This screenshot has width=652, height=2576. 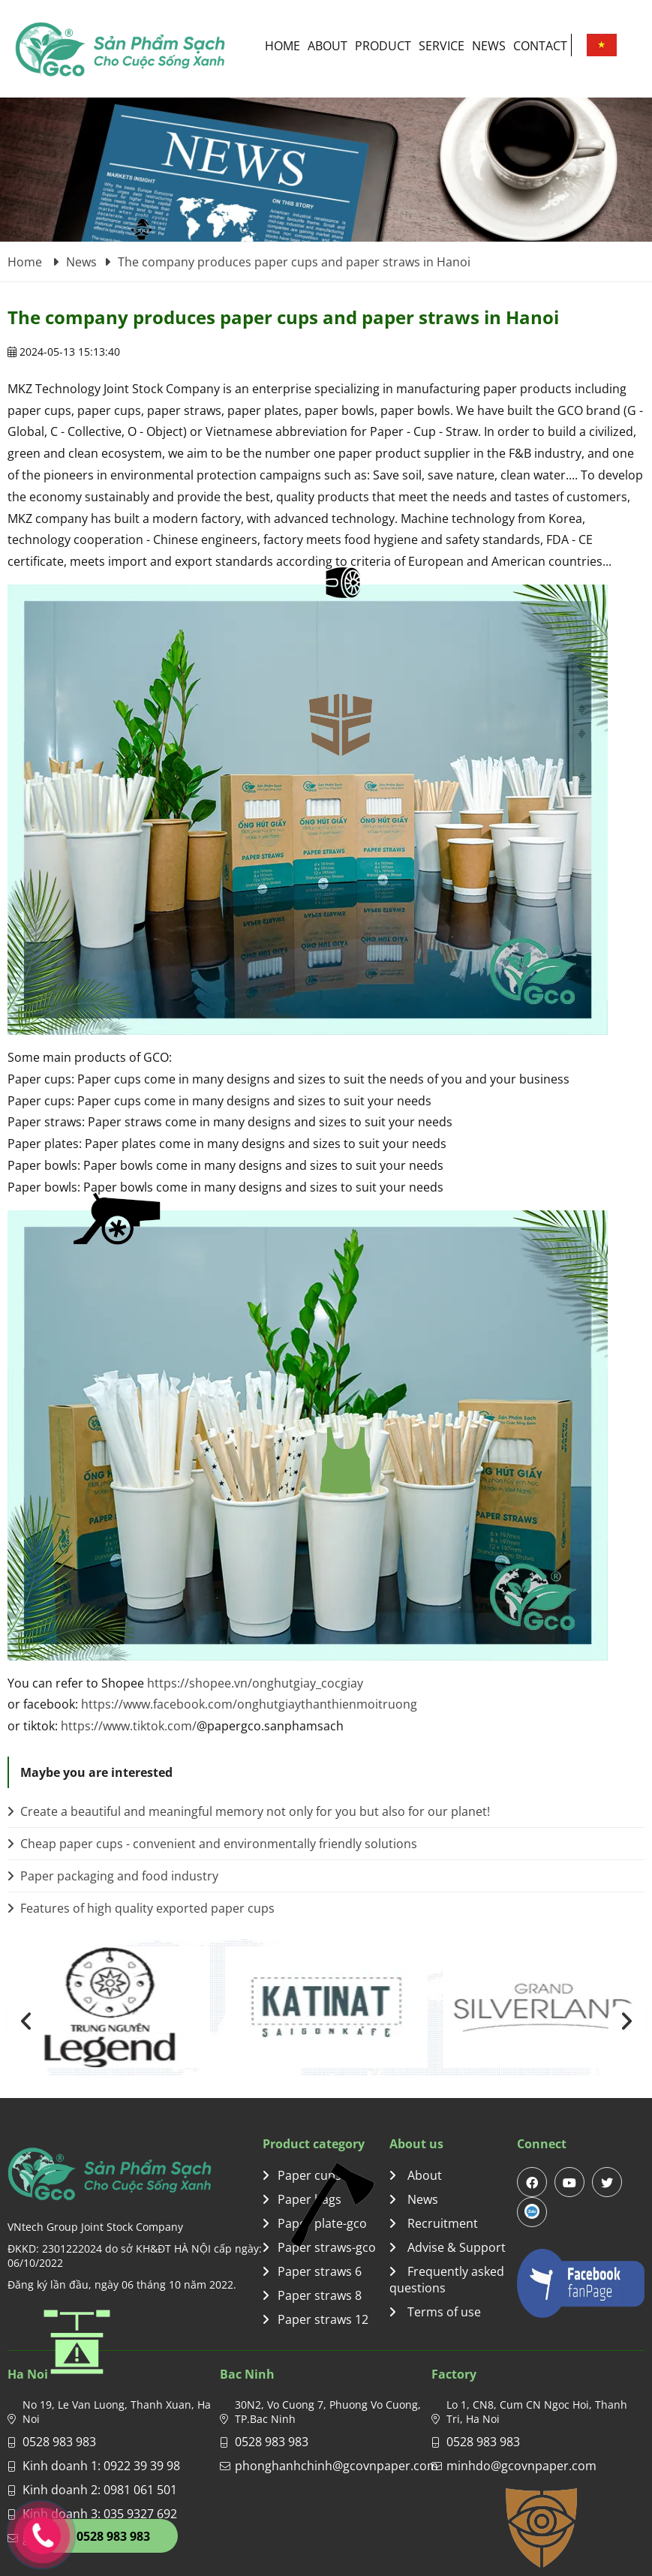 What do you see at coordinates (341, 725) in the screenshot?
I see `abstract game logo or brand icon` at bounding box center [341, 725].